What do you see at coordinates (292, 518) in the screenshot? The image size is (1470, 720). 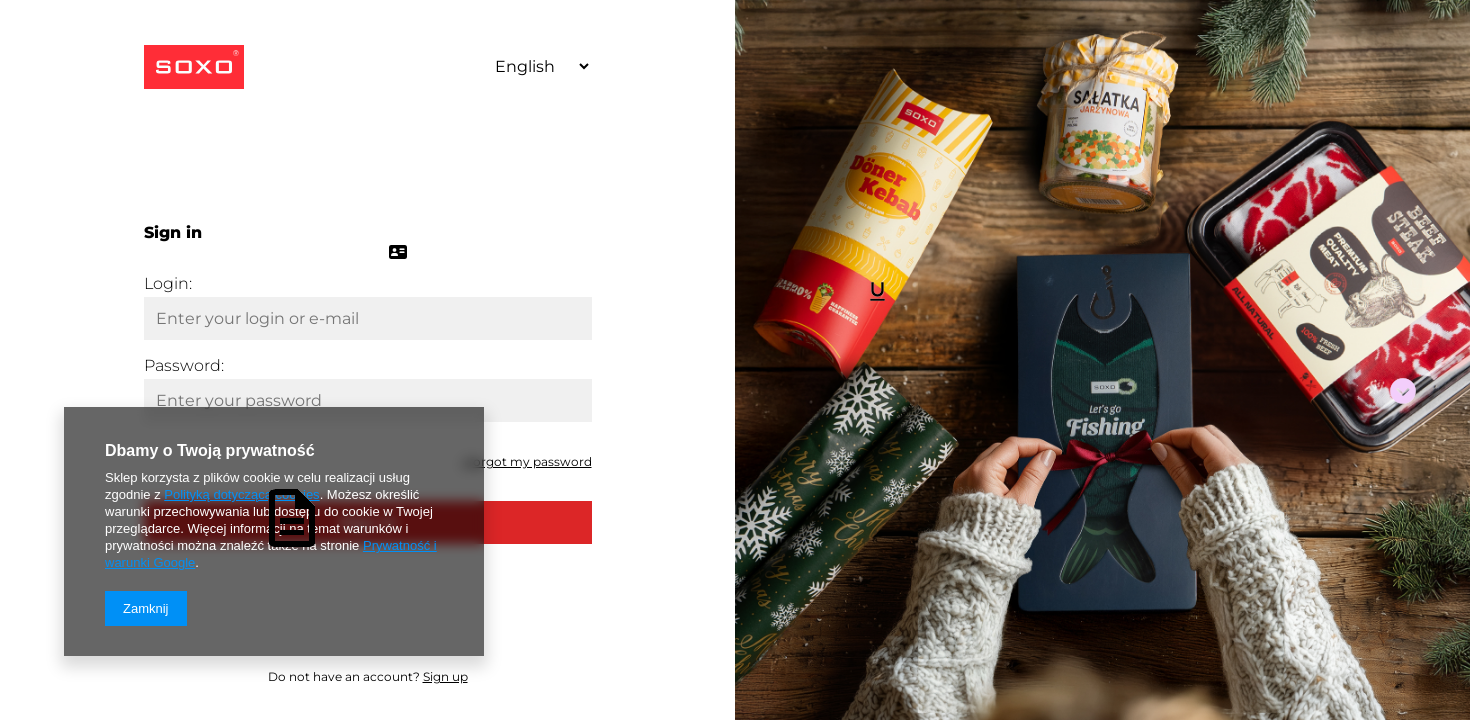 I see `view document details` at bounding box center [292, 518].